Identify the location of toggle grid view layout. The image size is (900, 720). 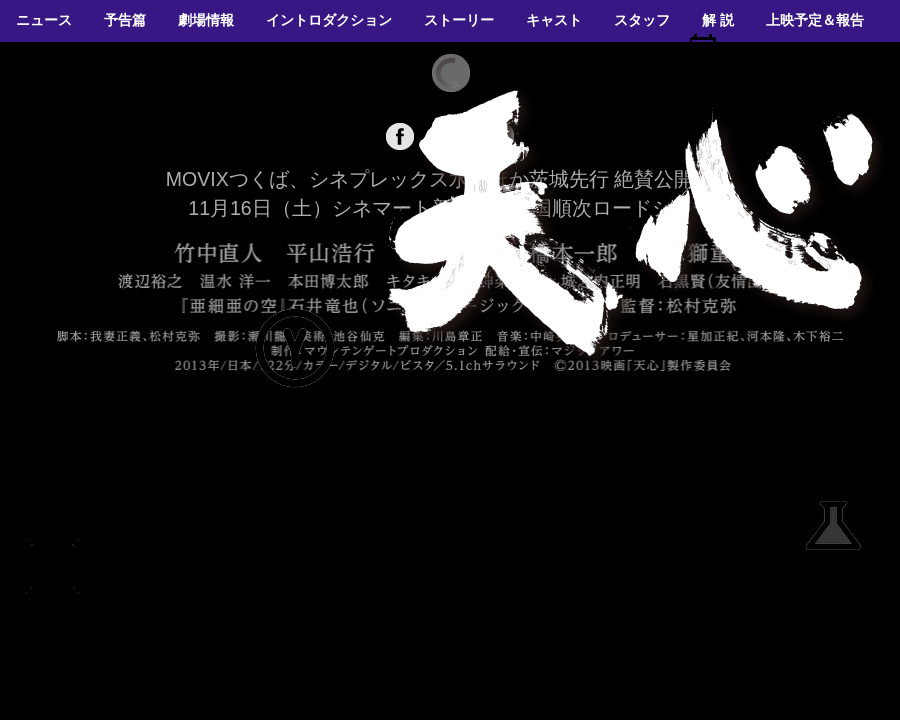
(52, 566).